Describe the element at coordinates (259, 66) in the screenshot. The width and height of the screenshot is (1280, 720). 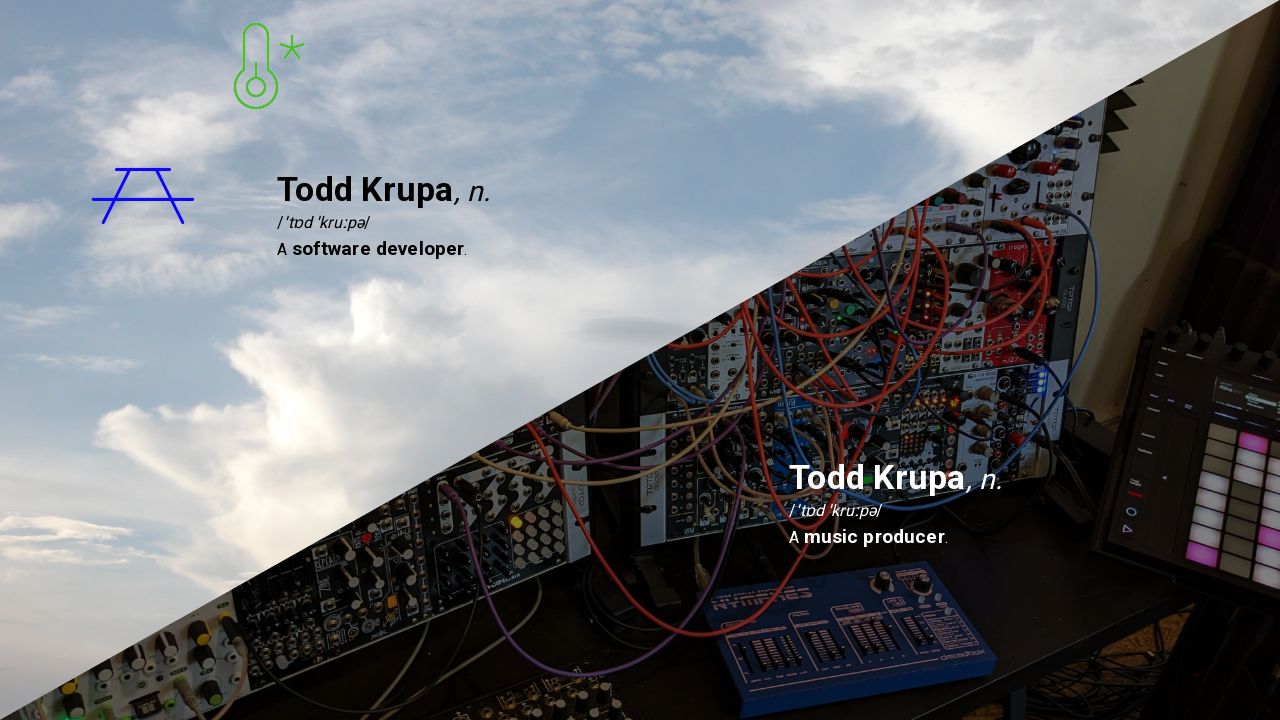
I see `indicates low temperature or cold conditions` at that location.